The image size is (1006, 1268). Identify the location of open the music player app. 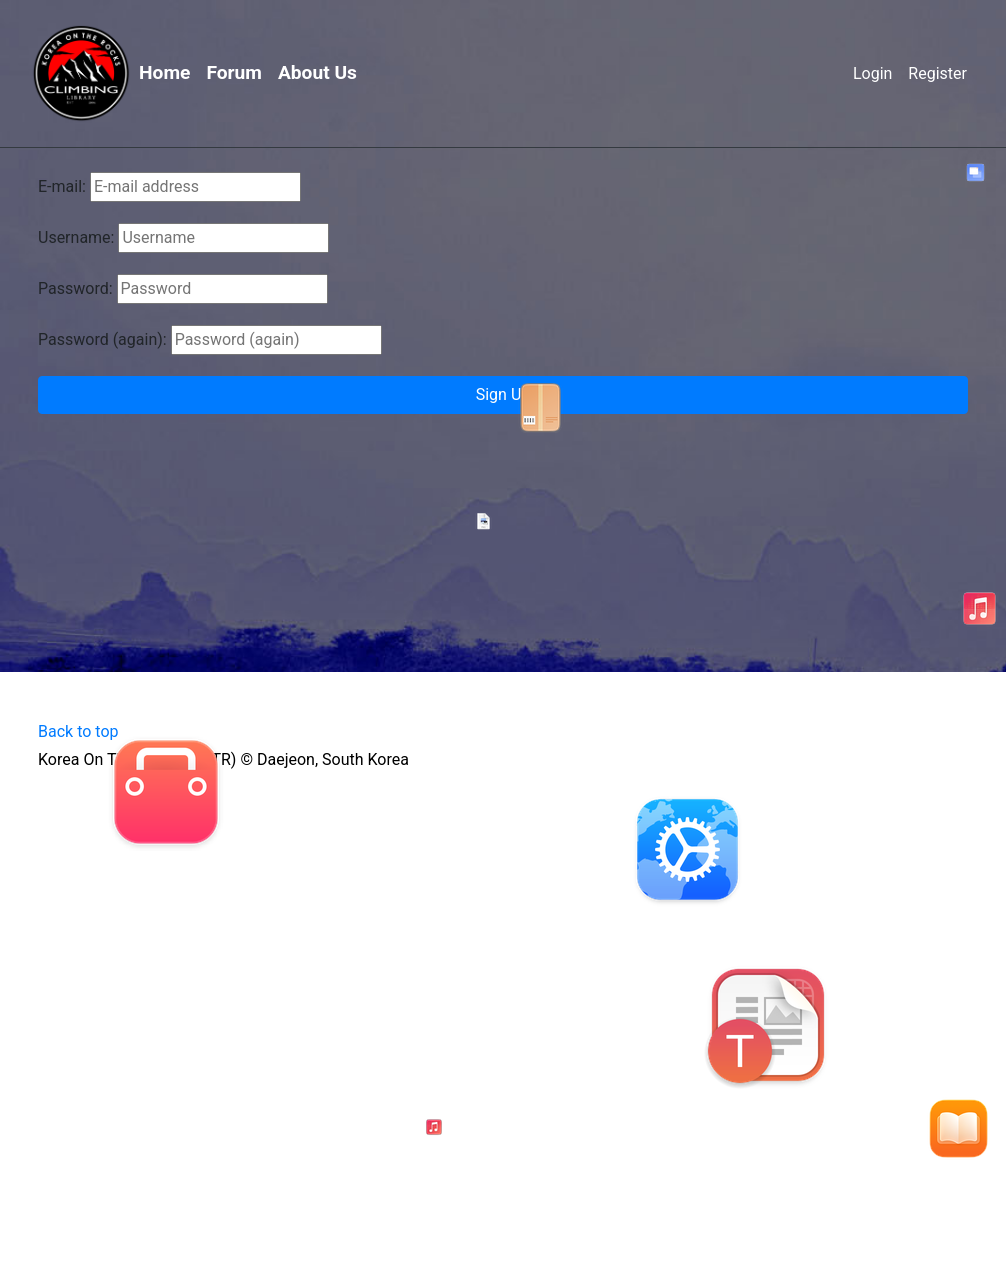
(979, 608).